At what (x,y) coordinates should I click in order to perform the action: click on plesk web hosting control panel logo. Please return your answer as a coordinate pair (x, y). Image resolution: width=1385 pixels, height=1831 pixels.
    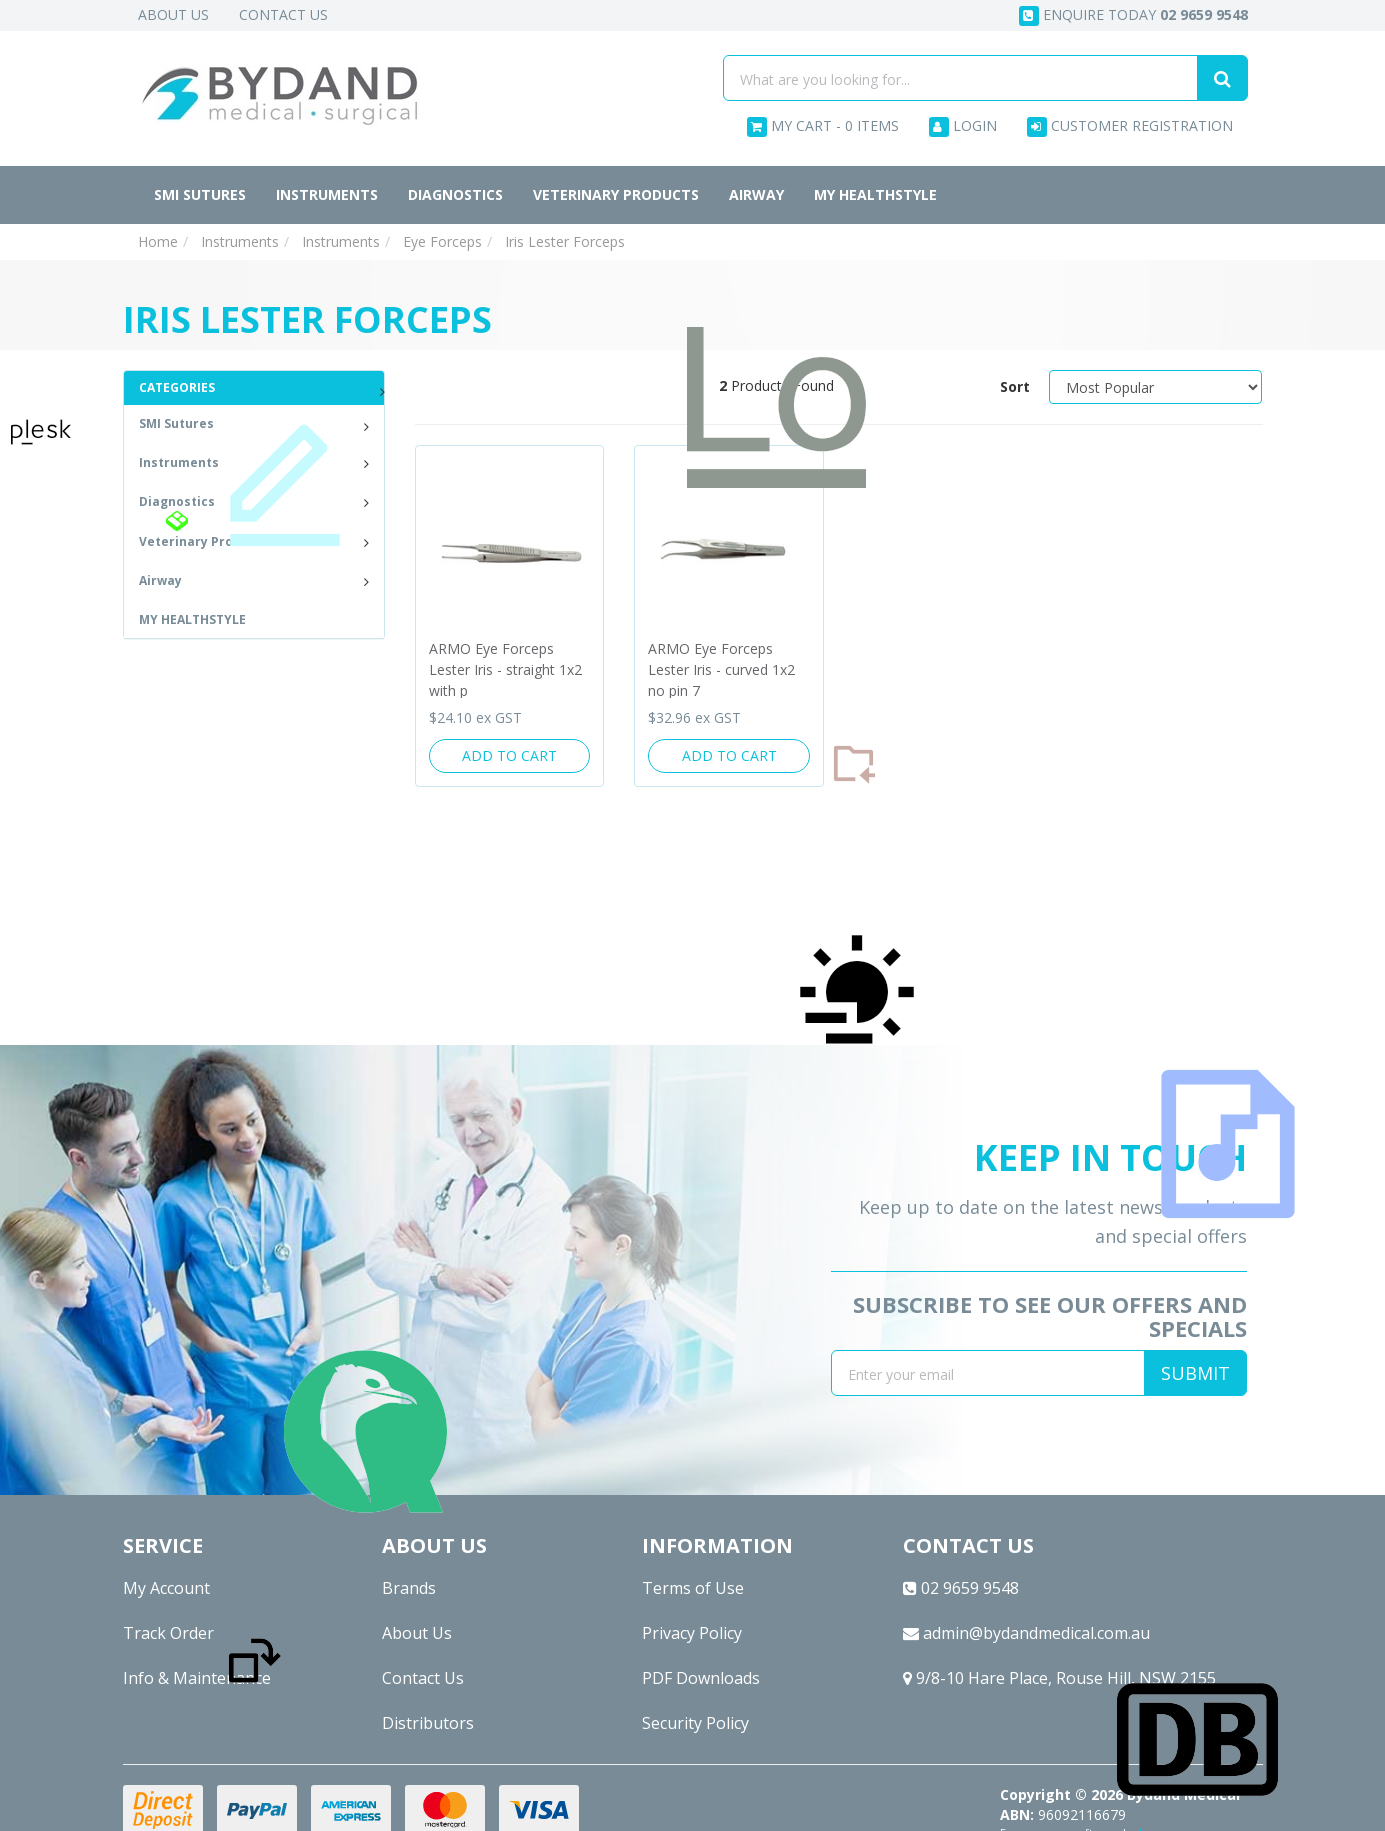
    Looking at the image, I should click on (41, 432).